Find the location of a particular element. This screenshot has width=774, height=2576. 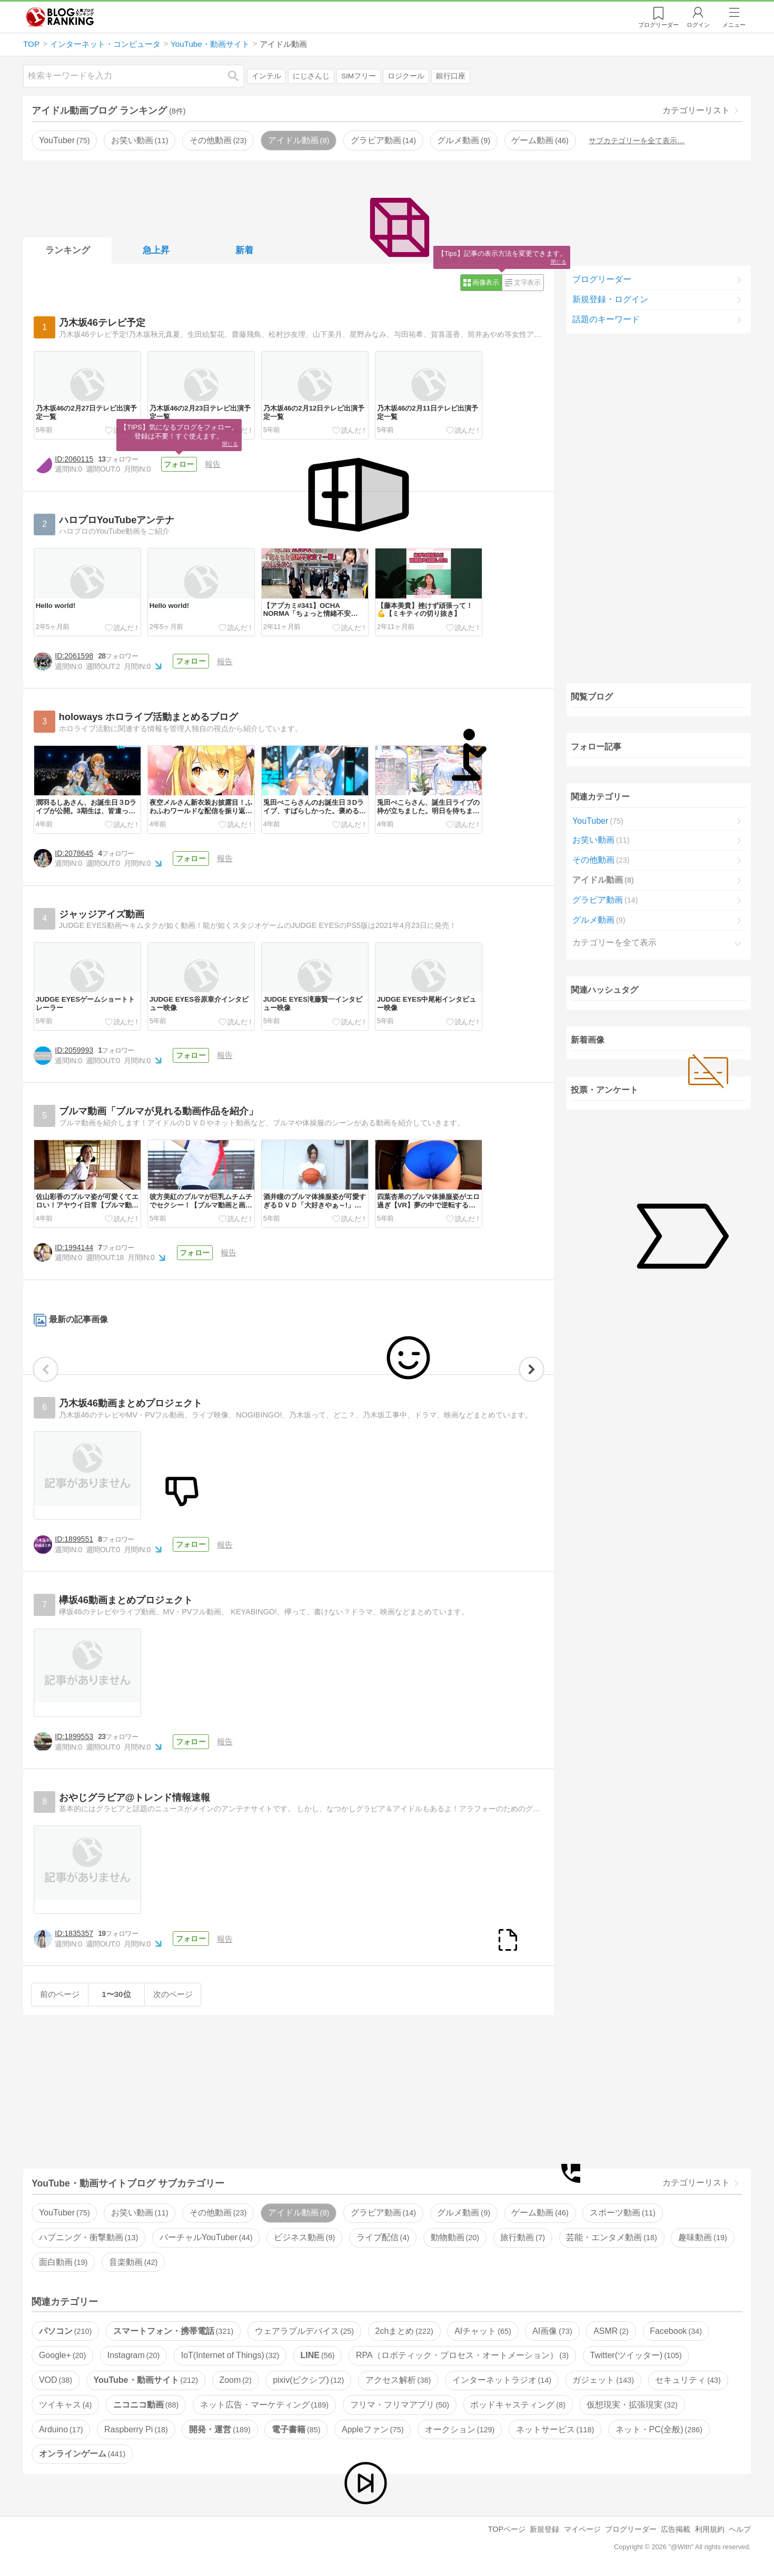

access voicemail or phone messages is located at coordinates (571, 2173).